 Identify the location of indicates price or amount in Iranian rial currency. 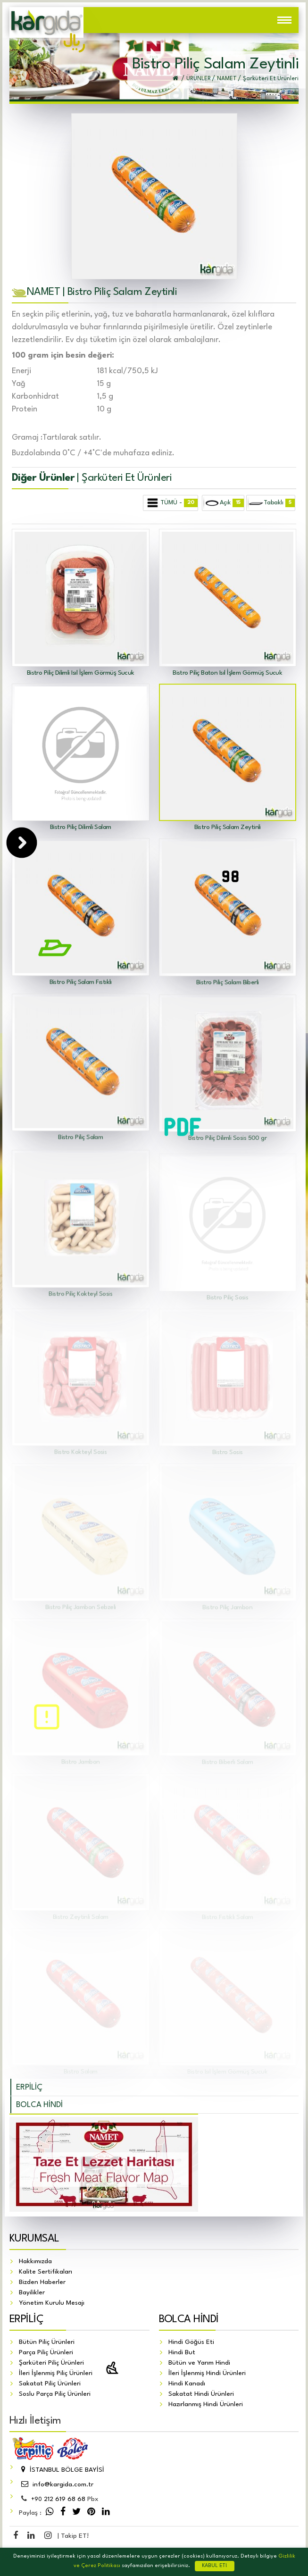
(74, 42).